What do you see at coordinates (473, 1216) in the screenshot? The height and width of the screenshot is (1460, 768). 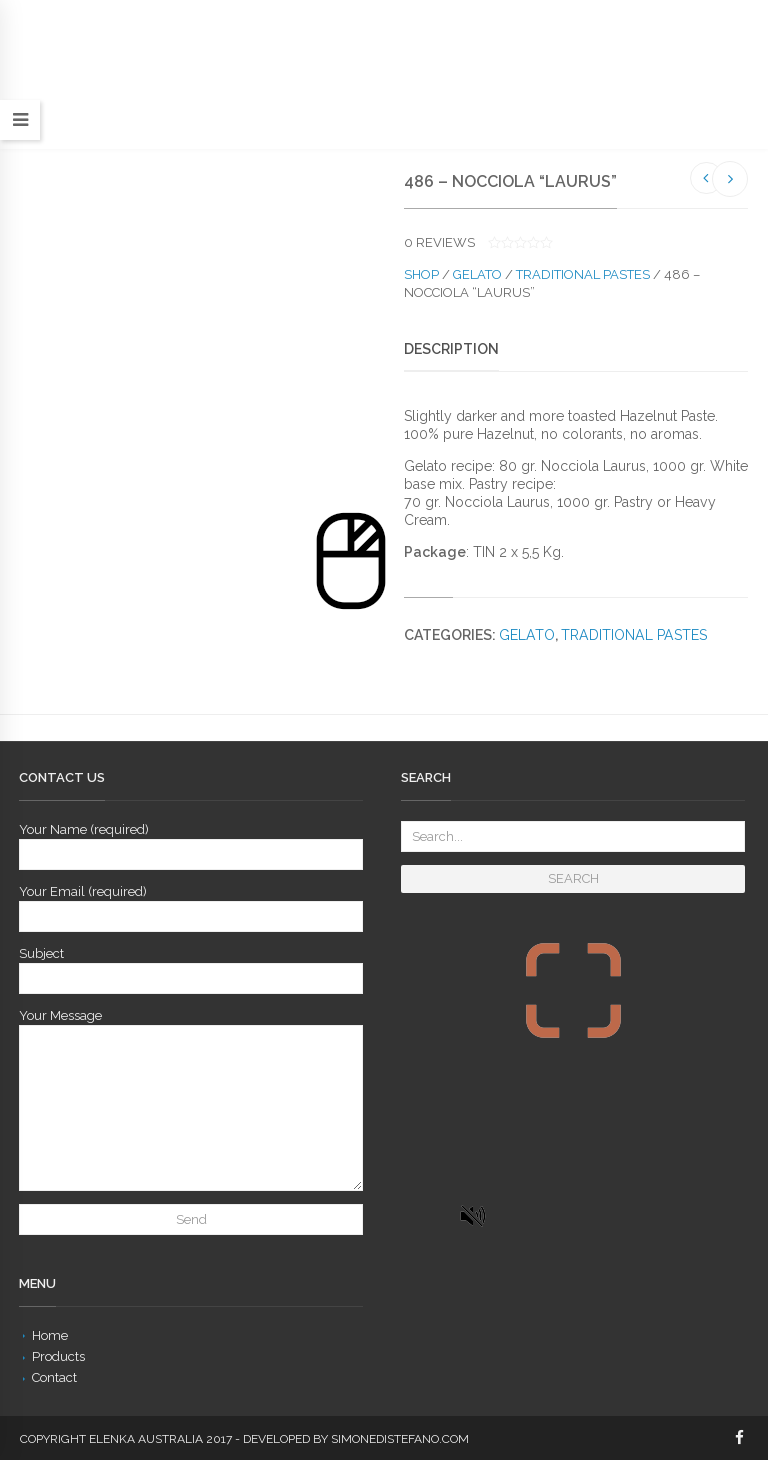 I see `mute audio or sound output` at bounding box center [473, 1216].